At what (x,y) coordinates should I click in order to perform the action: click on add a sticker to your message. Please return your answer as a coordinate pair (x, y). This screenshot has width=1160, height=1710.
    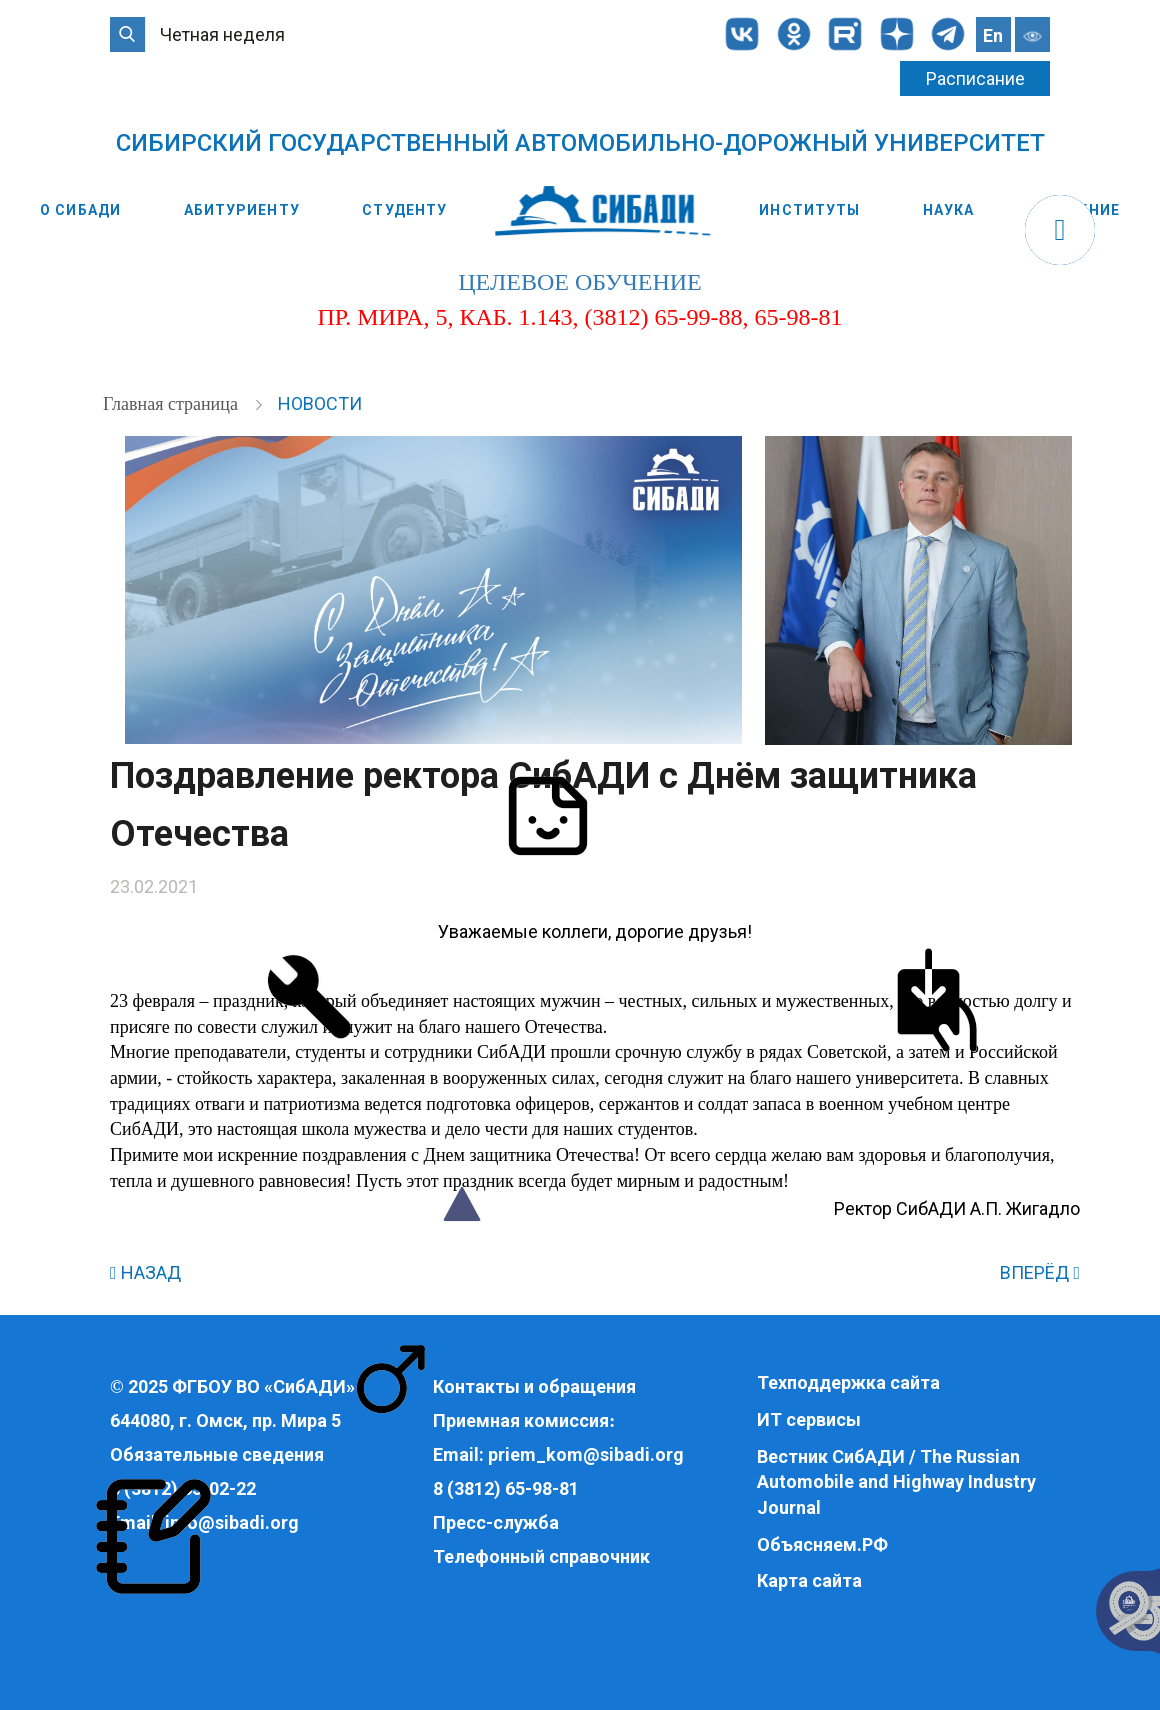
    Looking at the image, I should click on (548, 816).